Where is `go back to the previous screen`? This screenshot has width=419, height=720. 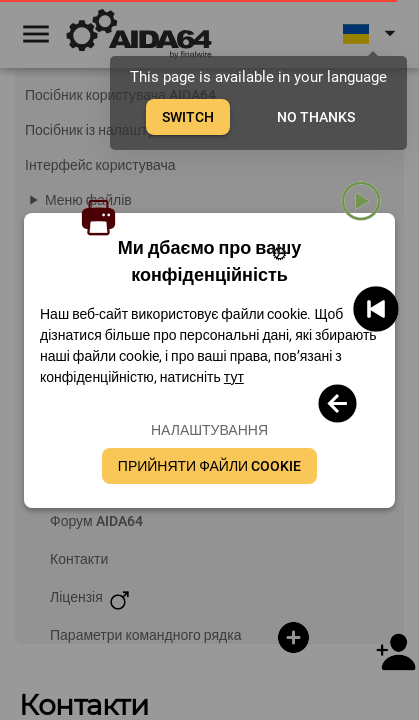 go back to the previous screen is located at coordinates (337, 403).